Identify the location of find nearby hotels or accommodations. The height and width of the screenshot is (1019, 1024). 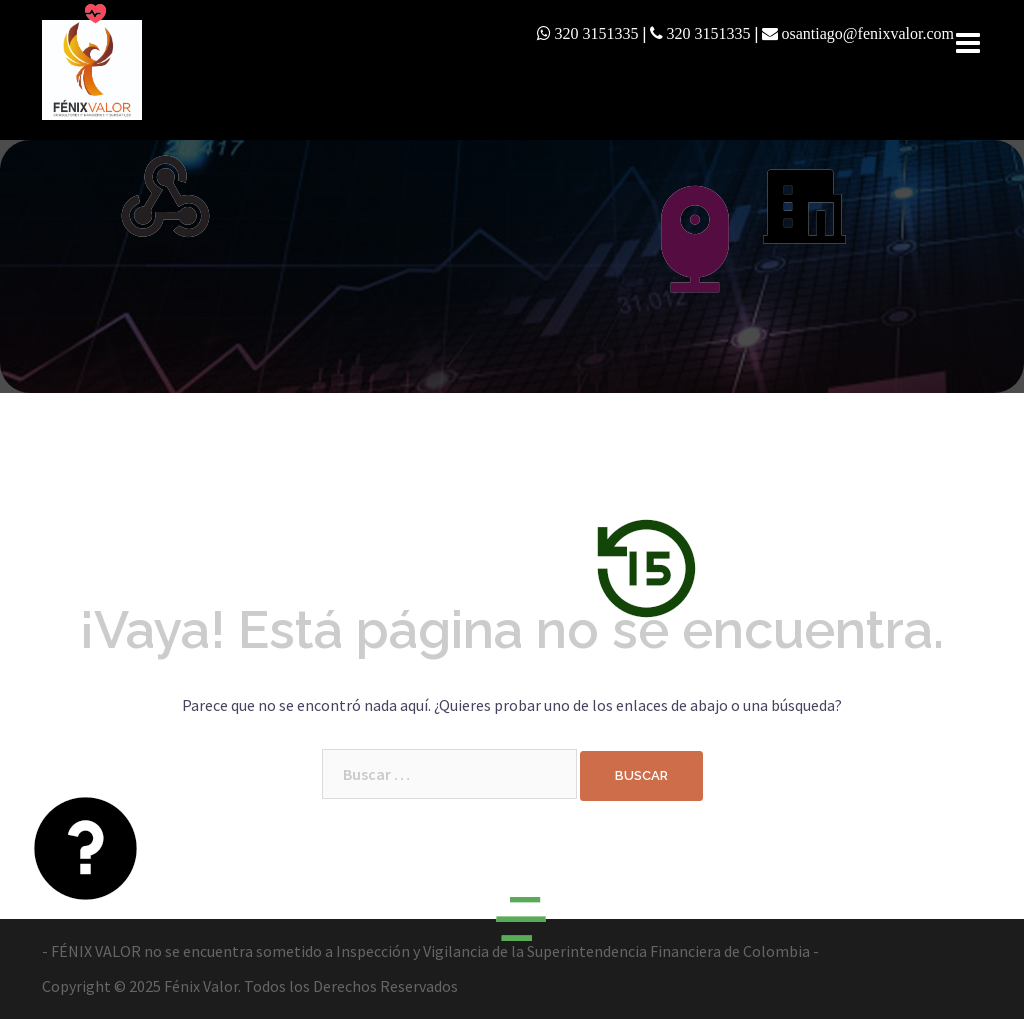
(804, 206).